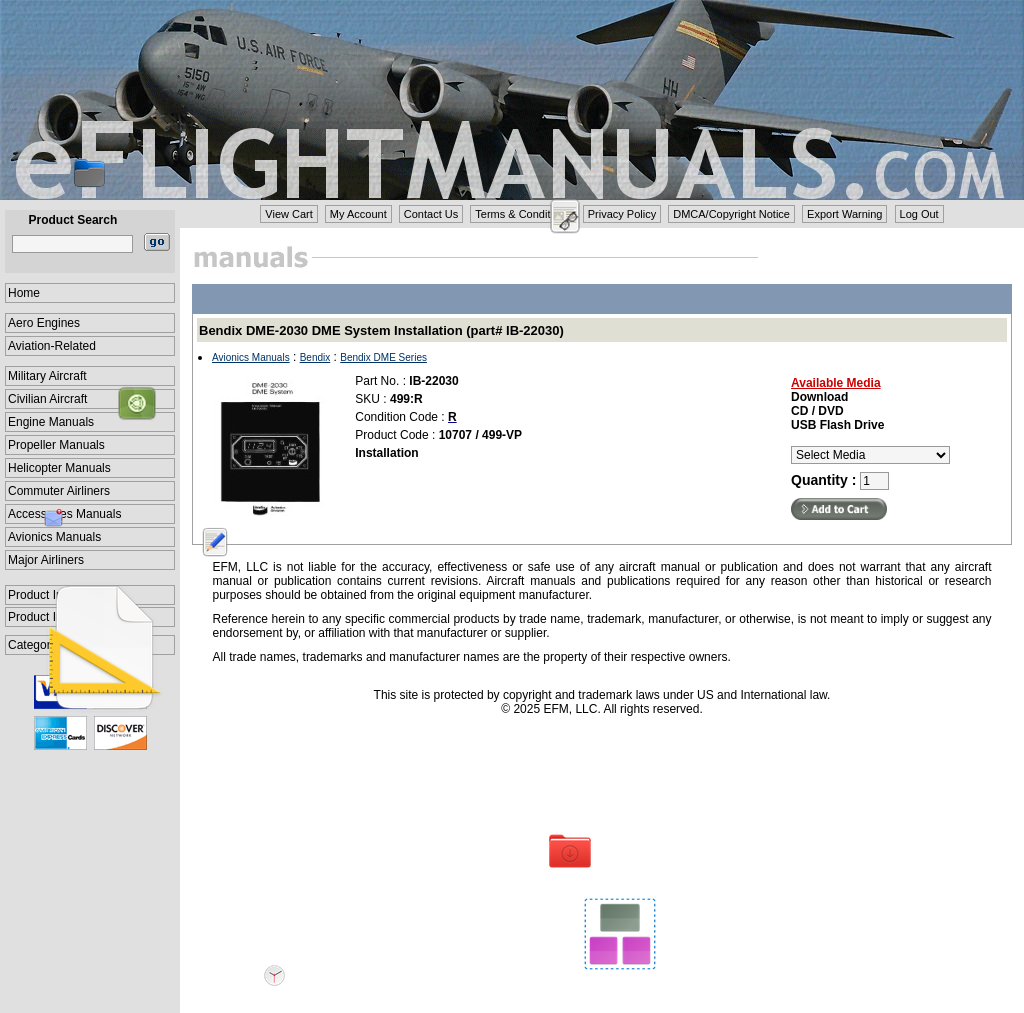  I want to click on access recently opened files and folders, so click(274, 975).